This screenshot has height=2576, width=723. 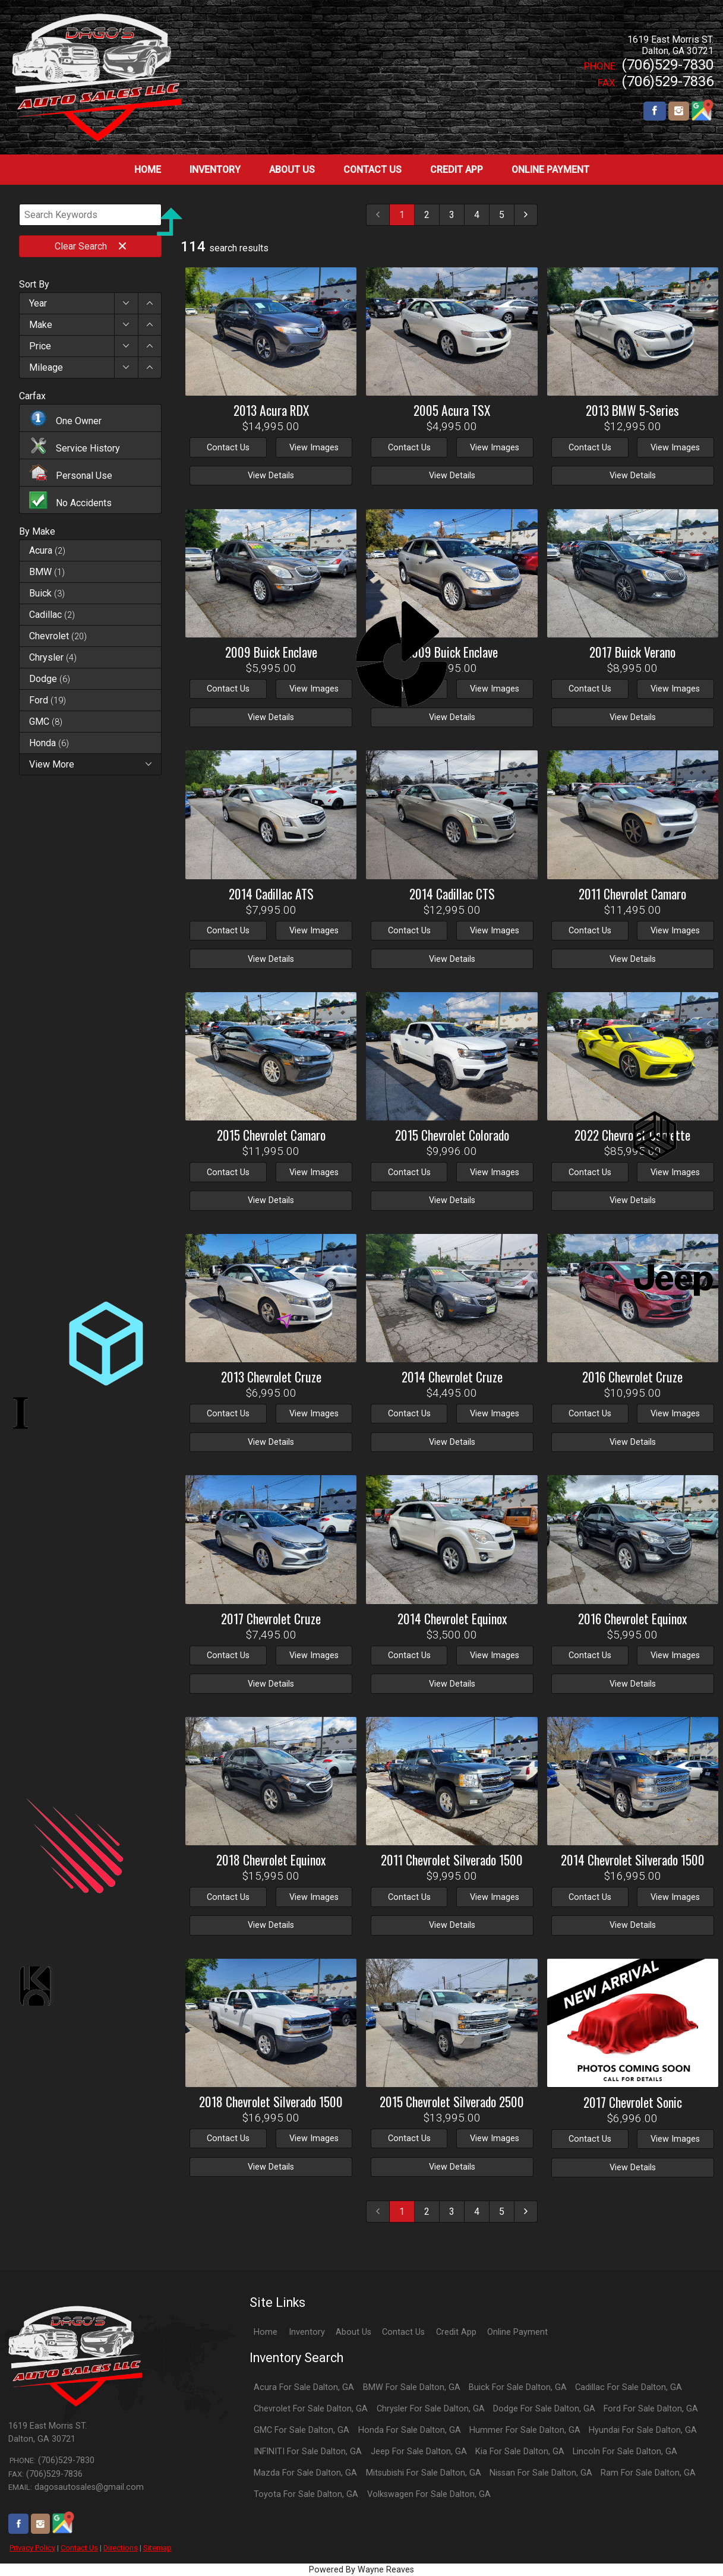 I want to click on meteor framework logo, so click(x=74, y=1845).